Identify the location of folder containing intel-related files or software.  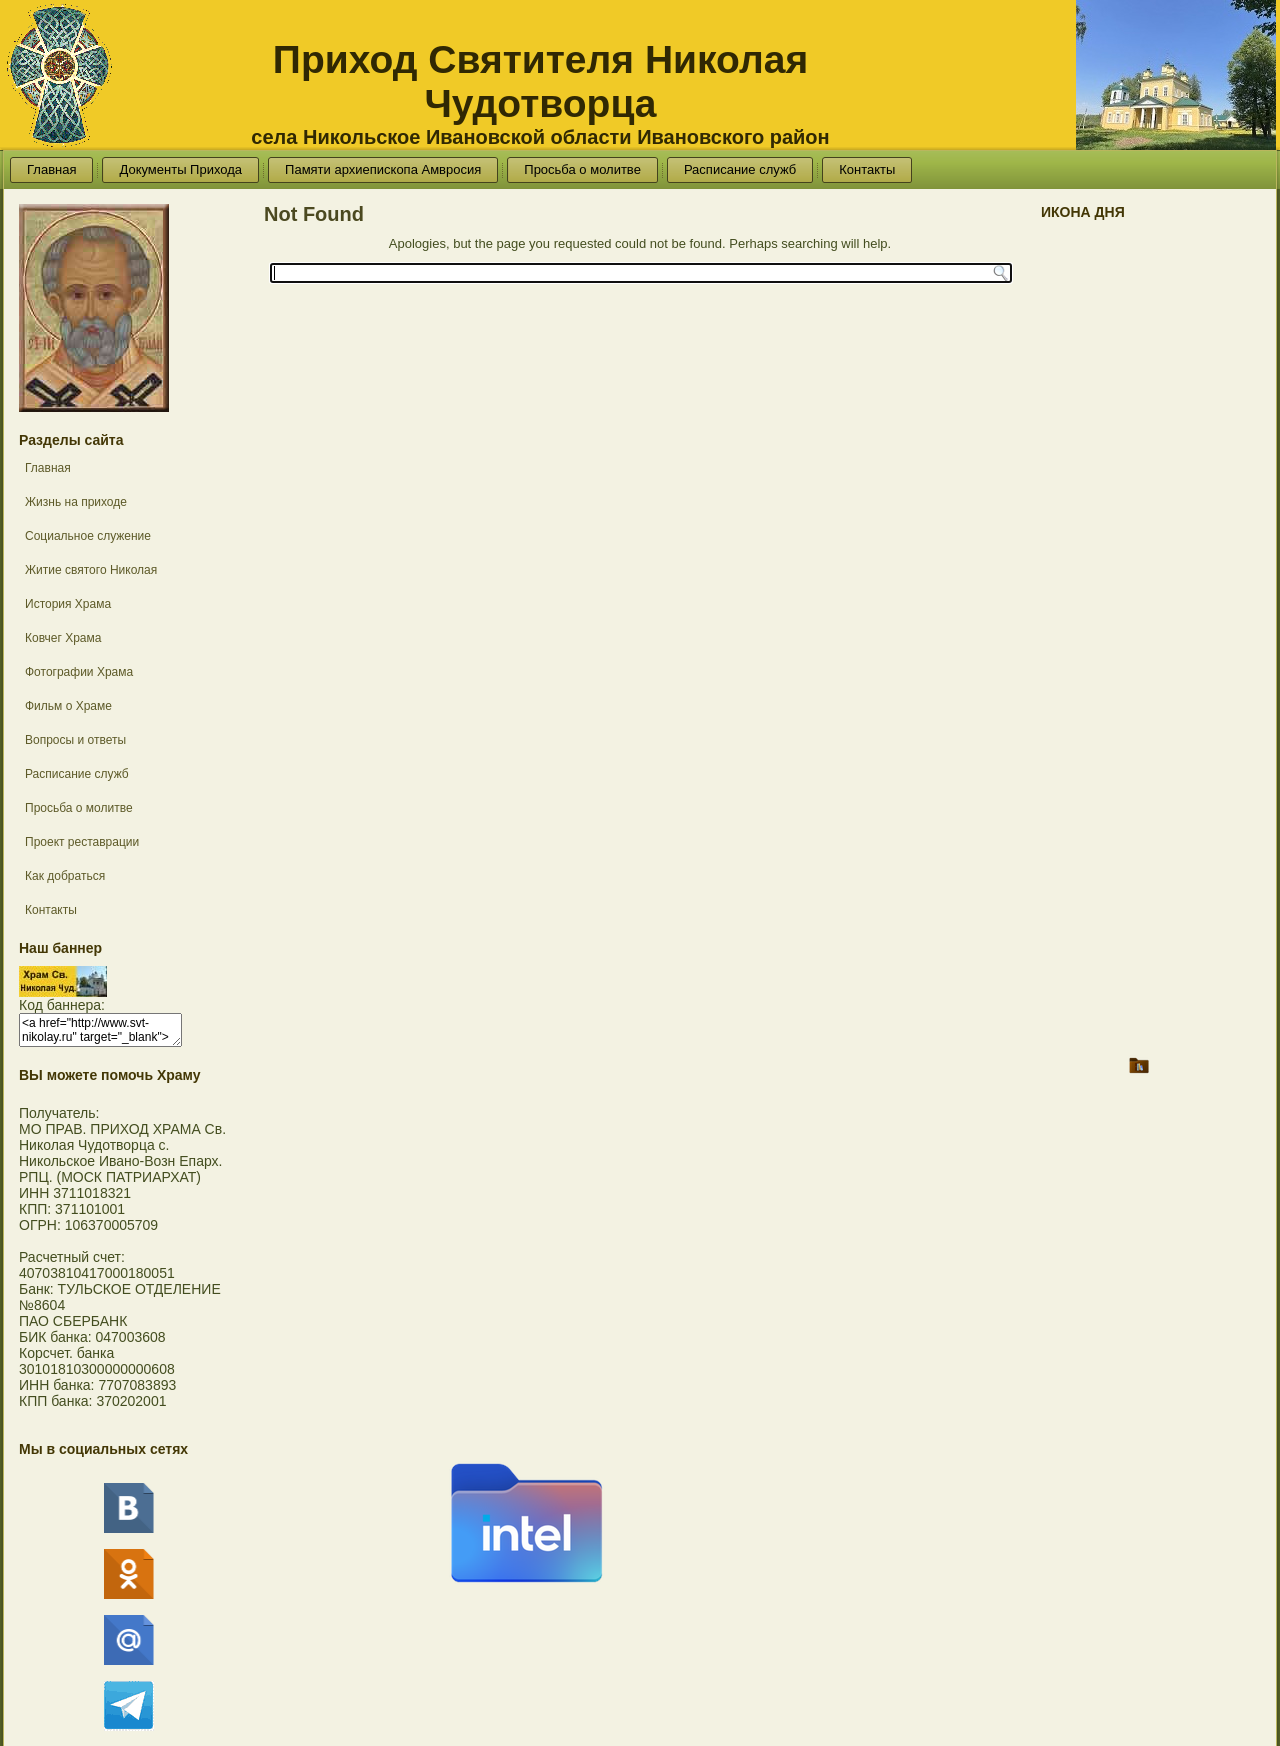
(526, 1527).